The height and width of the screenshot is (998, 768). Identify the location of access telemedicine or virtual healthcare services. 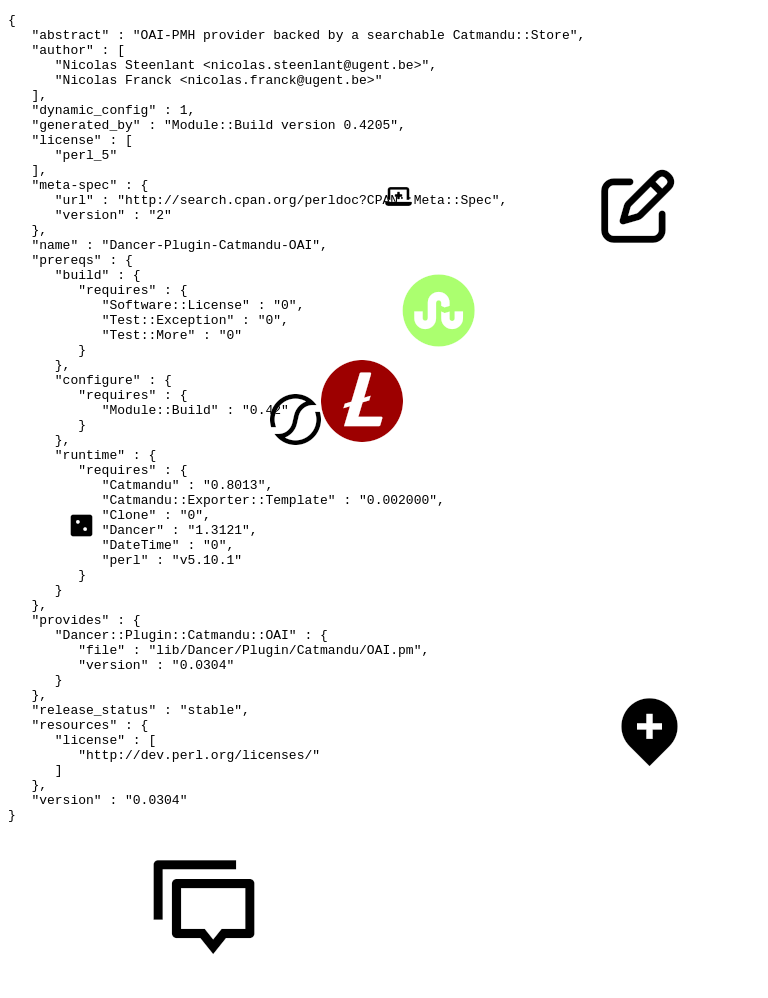
(398, 196).